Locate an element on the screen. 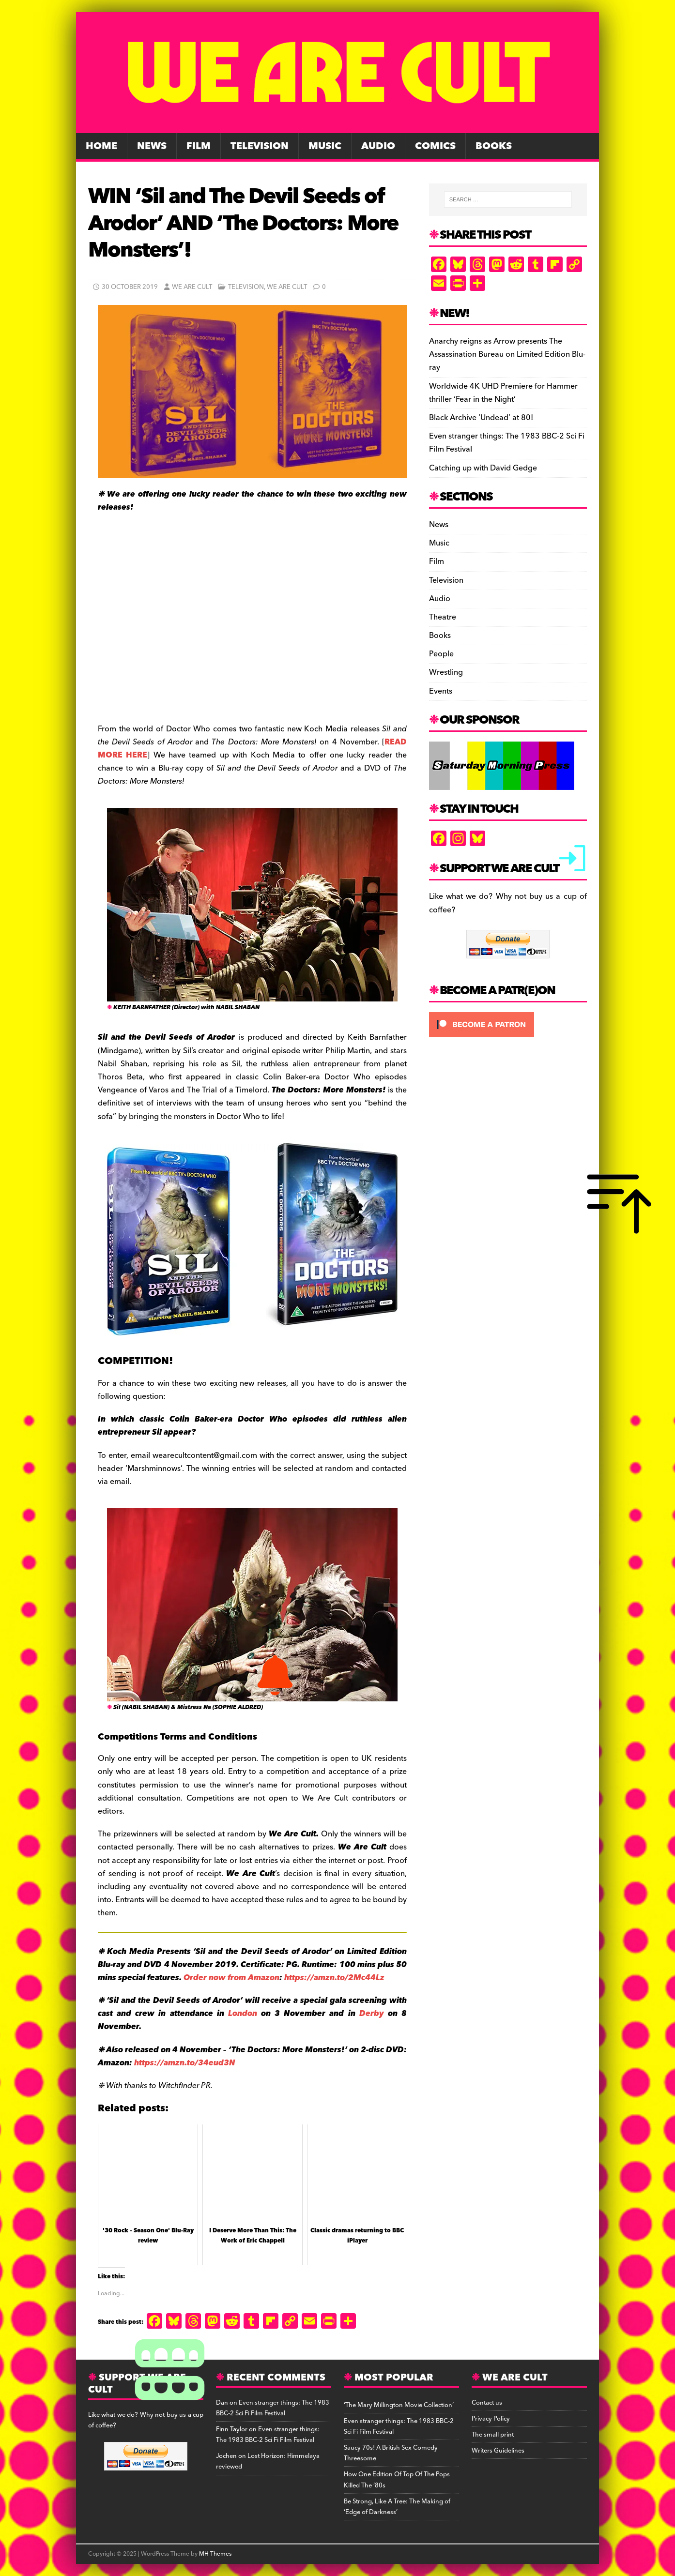 Image resolution: width=675 pixels, height=2576 pixels. access dental or oral health features is located at coordinates (169, 2369).